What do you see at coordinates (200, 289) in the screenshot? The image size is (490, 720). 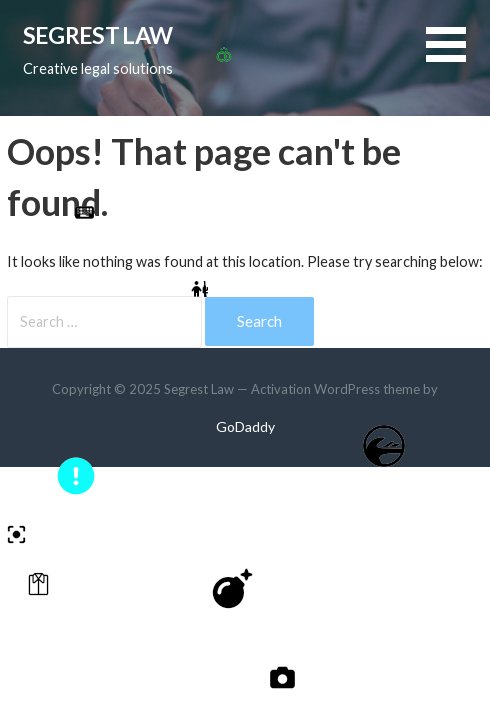 I see `indicates child soldier awareness or prevention cause` at bounding box center [200, 289].